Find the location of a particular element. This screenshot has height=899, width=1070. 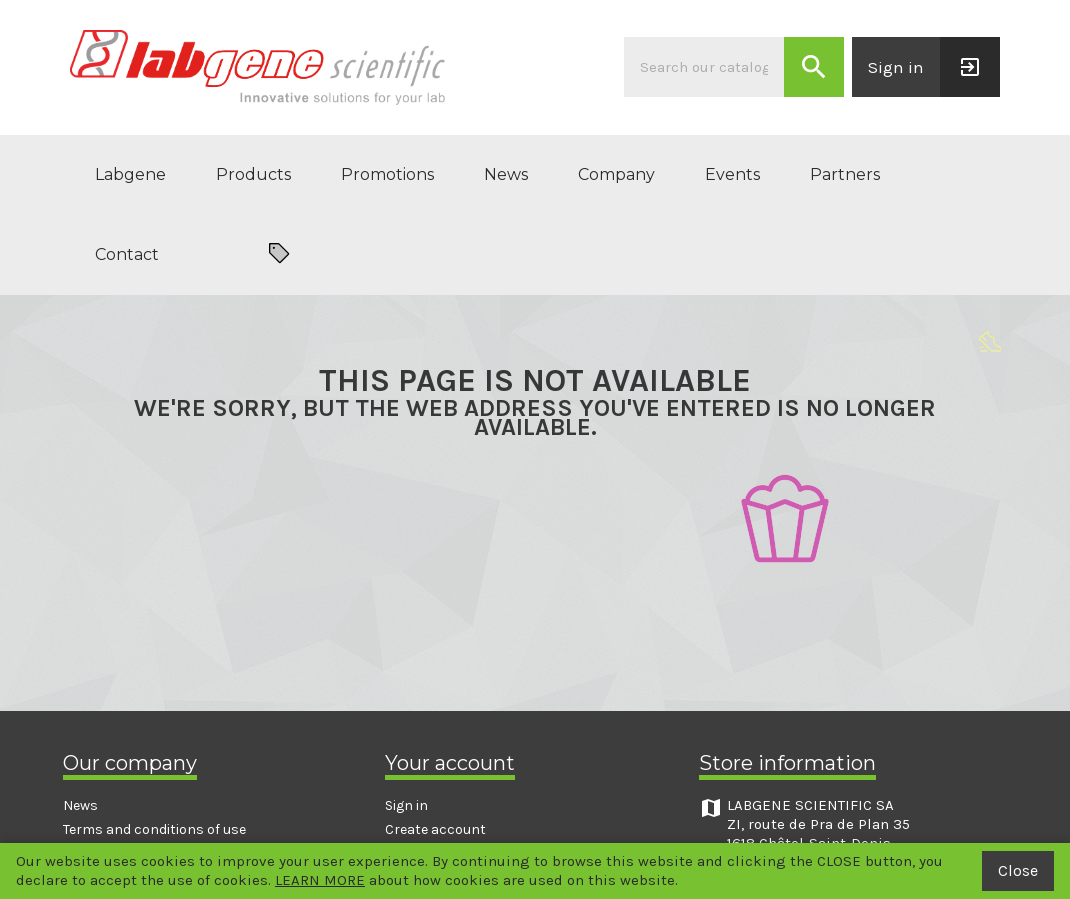

add a tag or label to an item is located at coordinates (278, 252).